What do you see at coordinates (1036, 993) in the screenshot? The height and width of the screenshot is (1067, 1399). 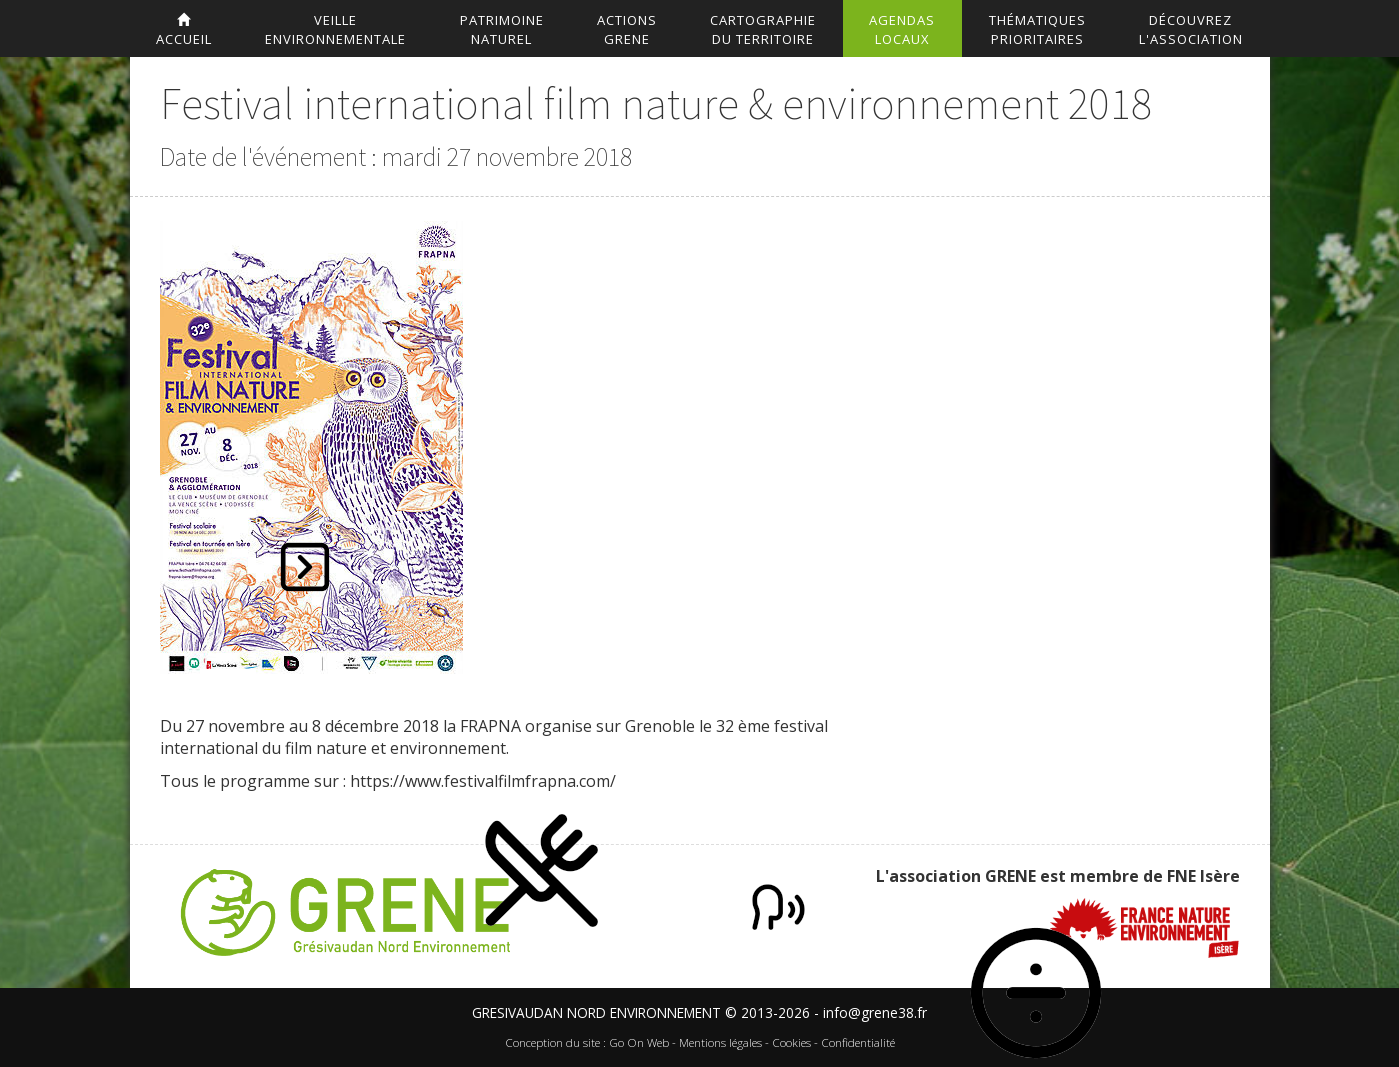 I see `perform a division calculation` at bounding box center [1036, 993].